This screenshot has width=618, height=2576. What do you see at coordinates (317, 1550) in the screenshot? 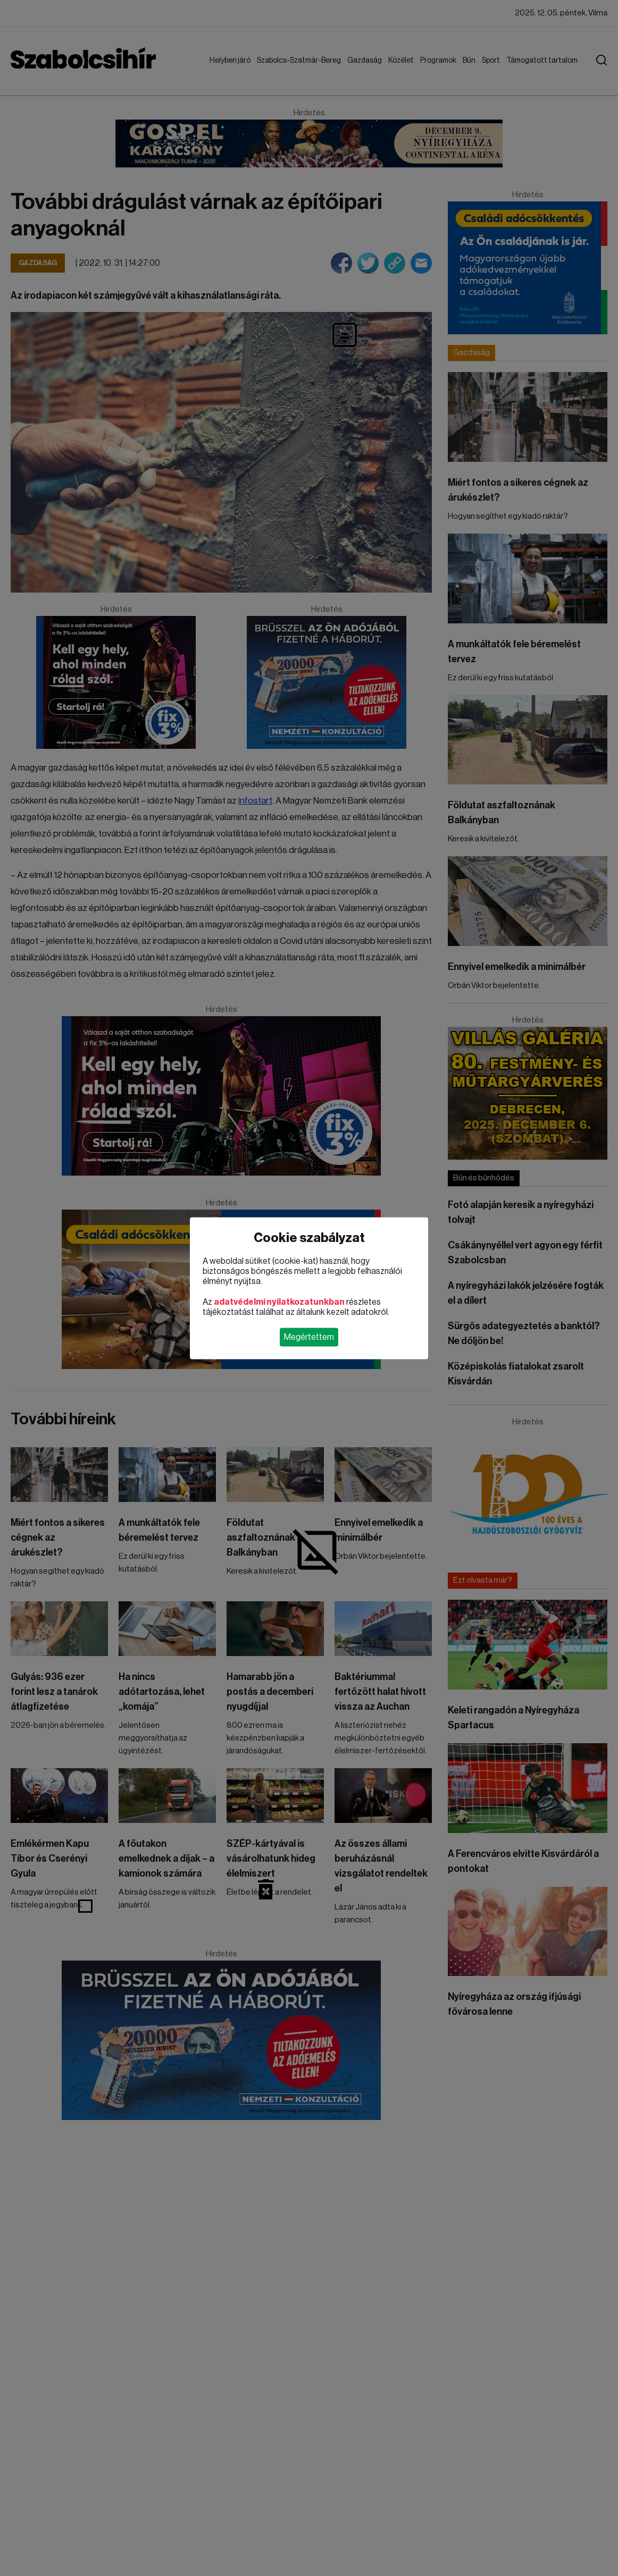
I see `image failed to load` at bounding box center [317, 1550].